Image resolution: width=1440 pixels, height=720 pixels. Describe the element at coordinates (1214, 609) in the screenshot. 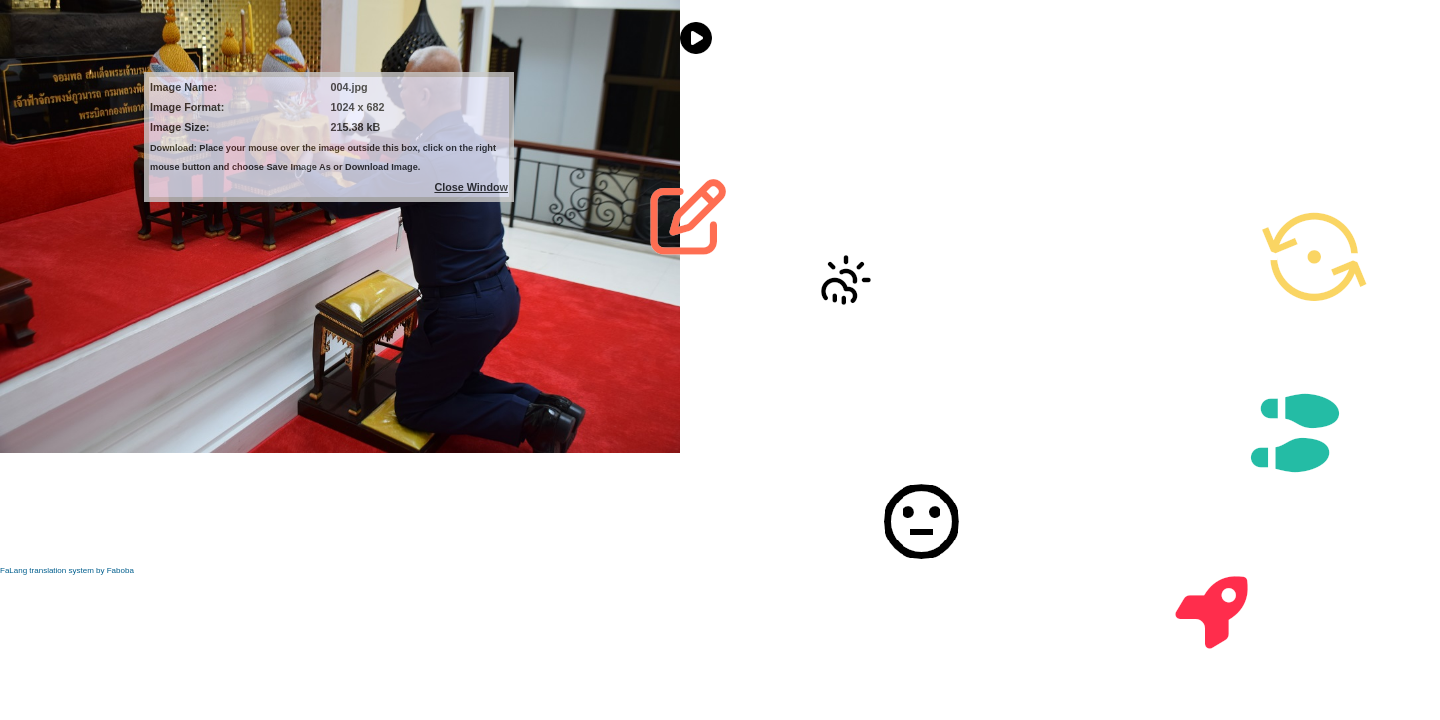

I see `launch or deploy an application` at that location.